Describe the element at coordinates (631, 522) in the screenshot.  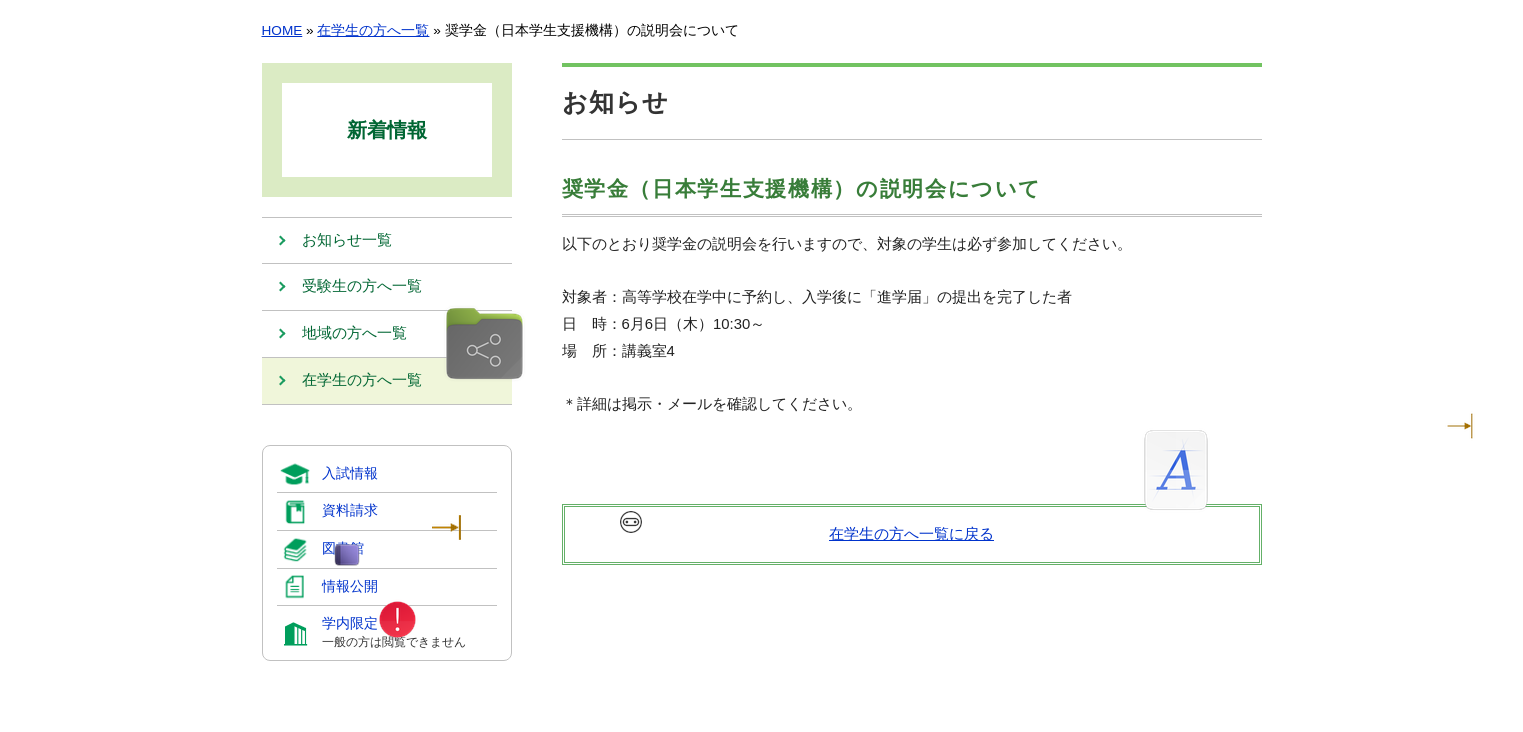
I see `launch the GNOME Robots game` at that location.